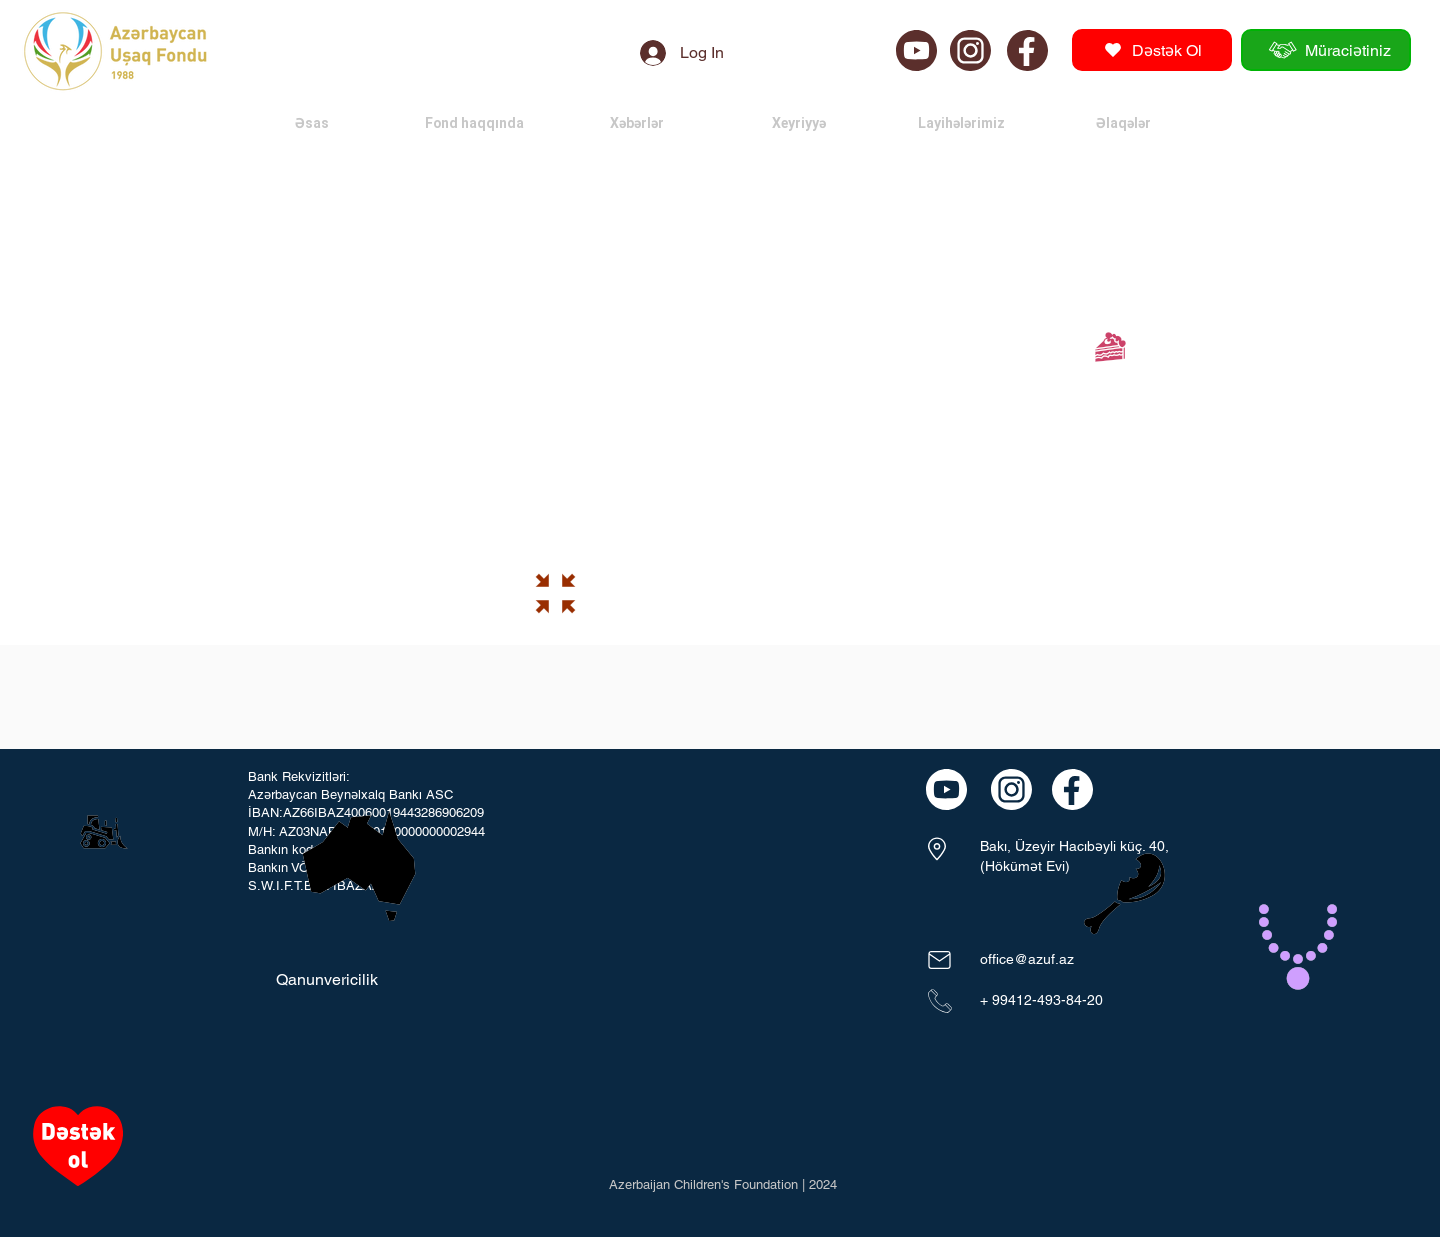 The image size is (1440, 1237). Describe the element at coordinates (1298, 947) in the screenshot. I see `browse jewelry or accessories category` at that location.